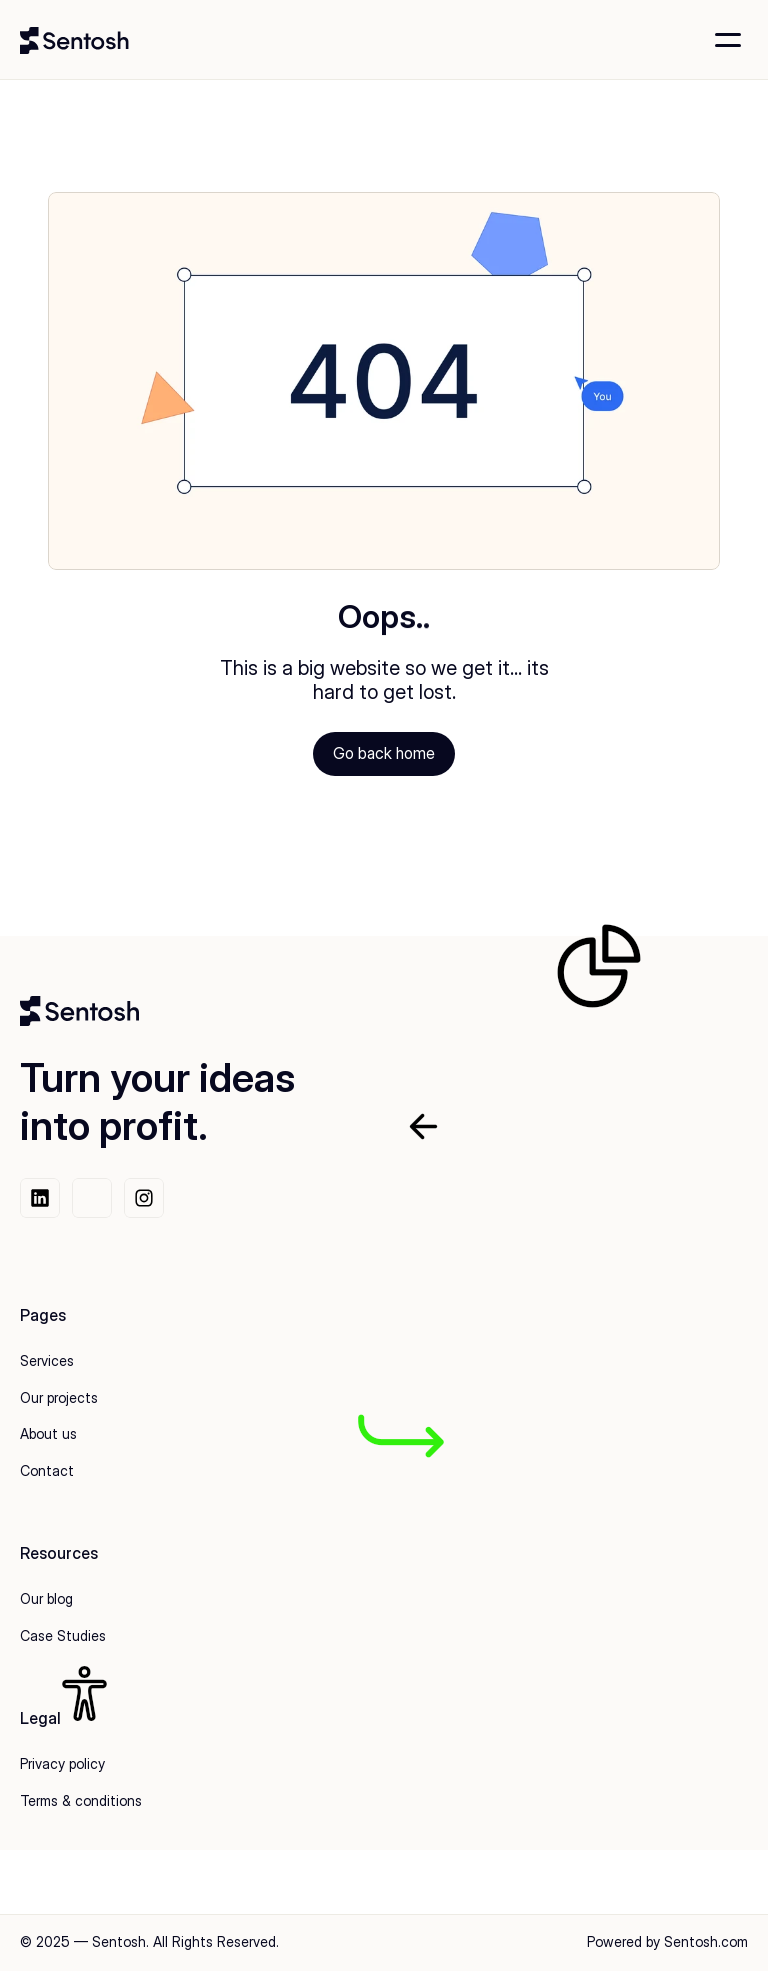 This screenshot has height=1971, width=768. Describe the element at coordinates (423, 1126) in the screenshot. I see `go back to the previous screen` at that location.